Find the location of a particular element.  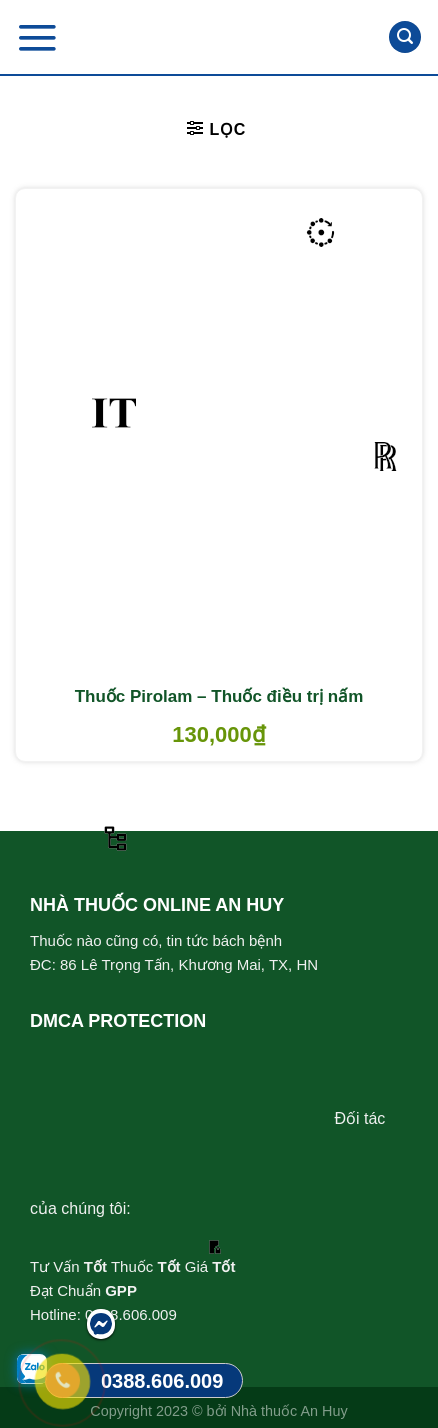

indicates phone is locked or secured is located at coordinates (214, 1247).